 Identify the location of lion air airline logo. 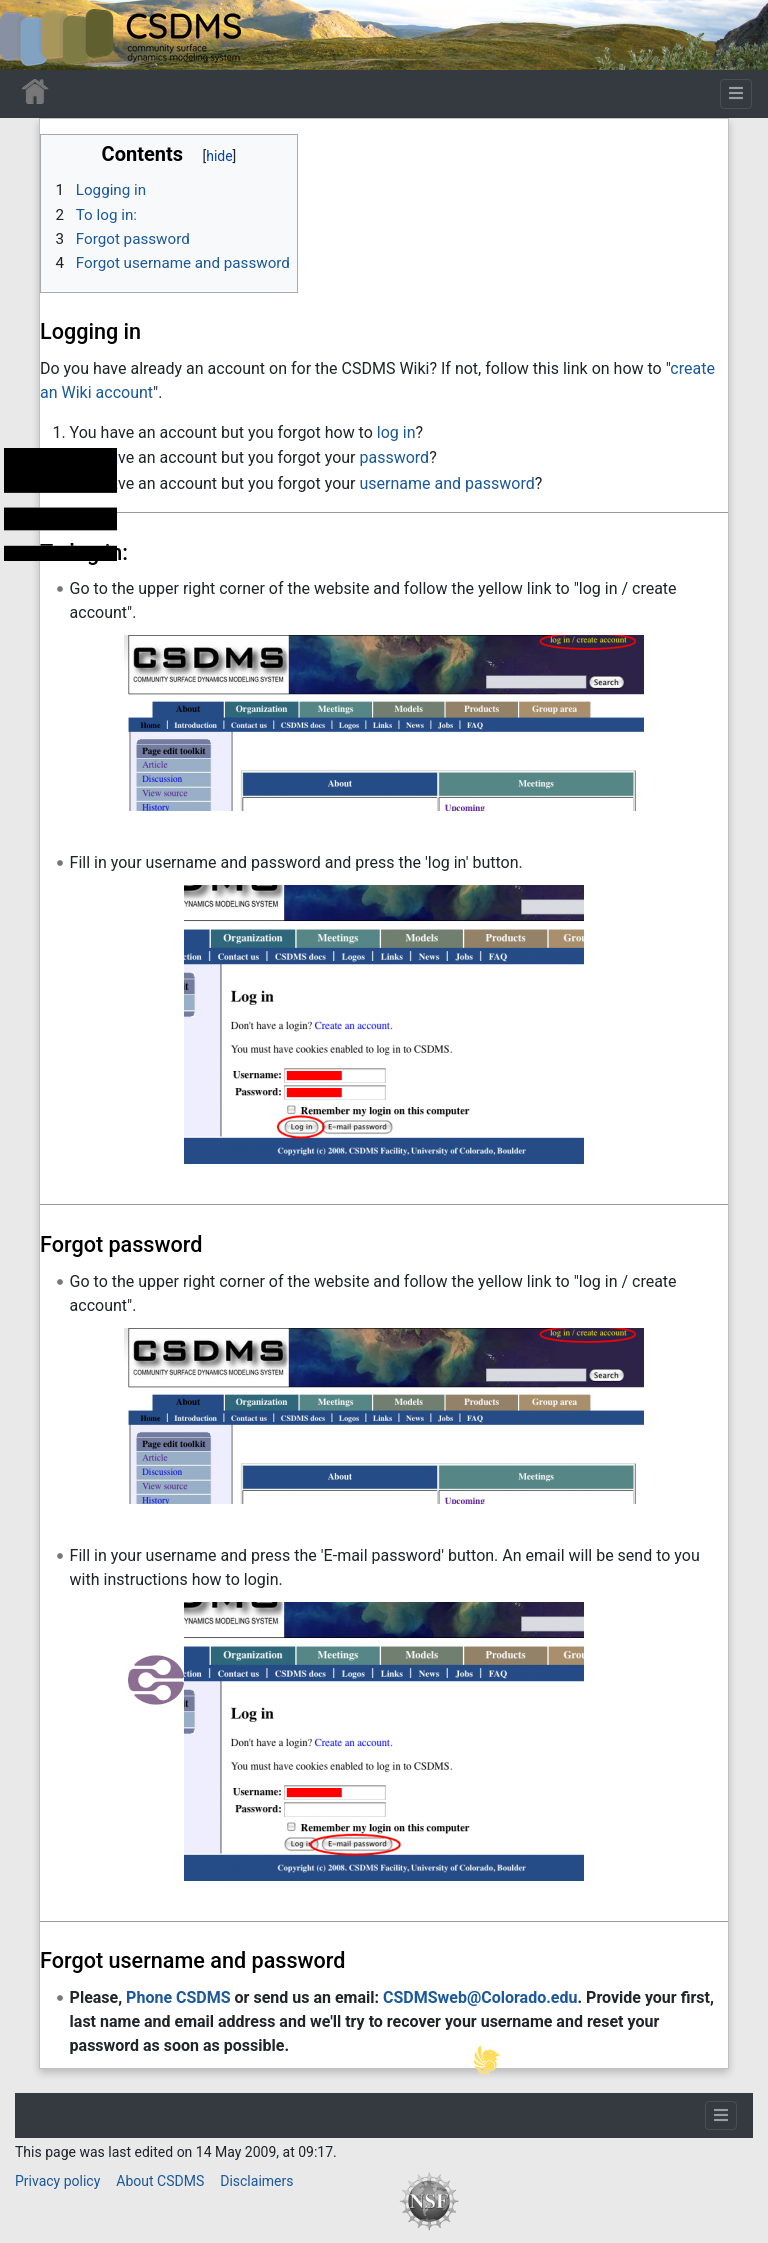
(486, 2060).